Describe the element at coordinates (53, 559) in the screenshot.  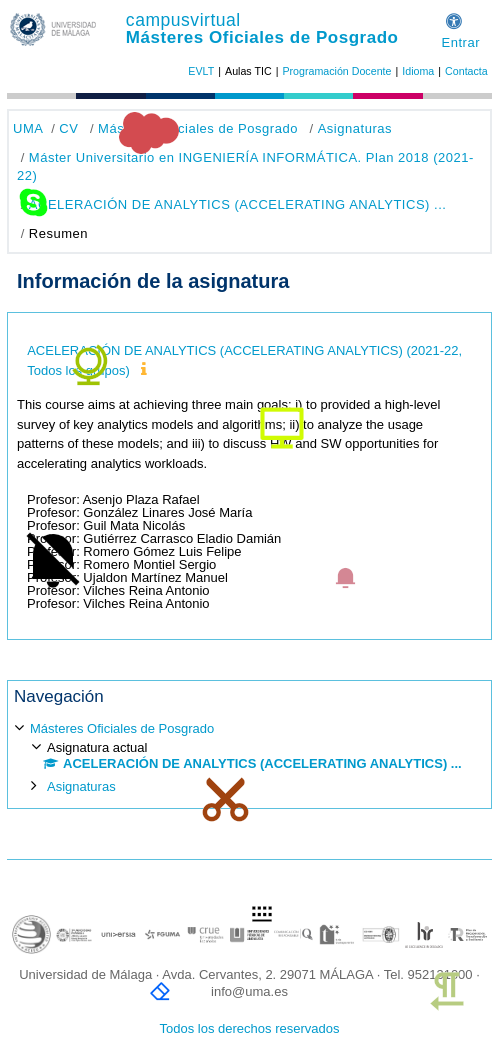
I see `mute notifications` at that location.